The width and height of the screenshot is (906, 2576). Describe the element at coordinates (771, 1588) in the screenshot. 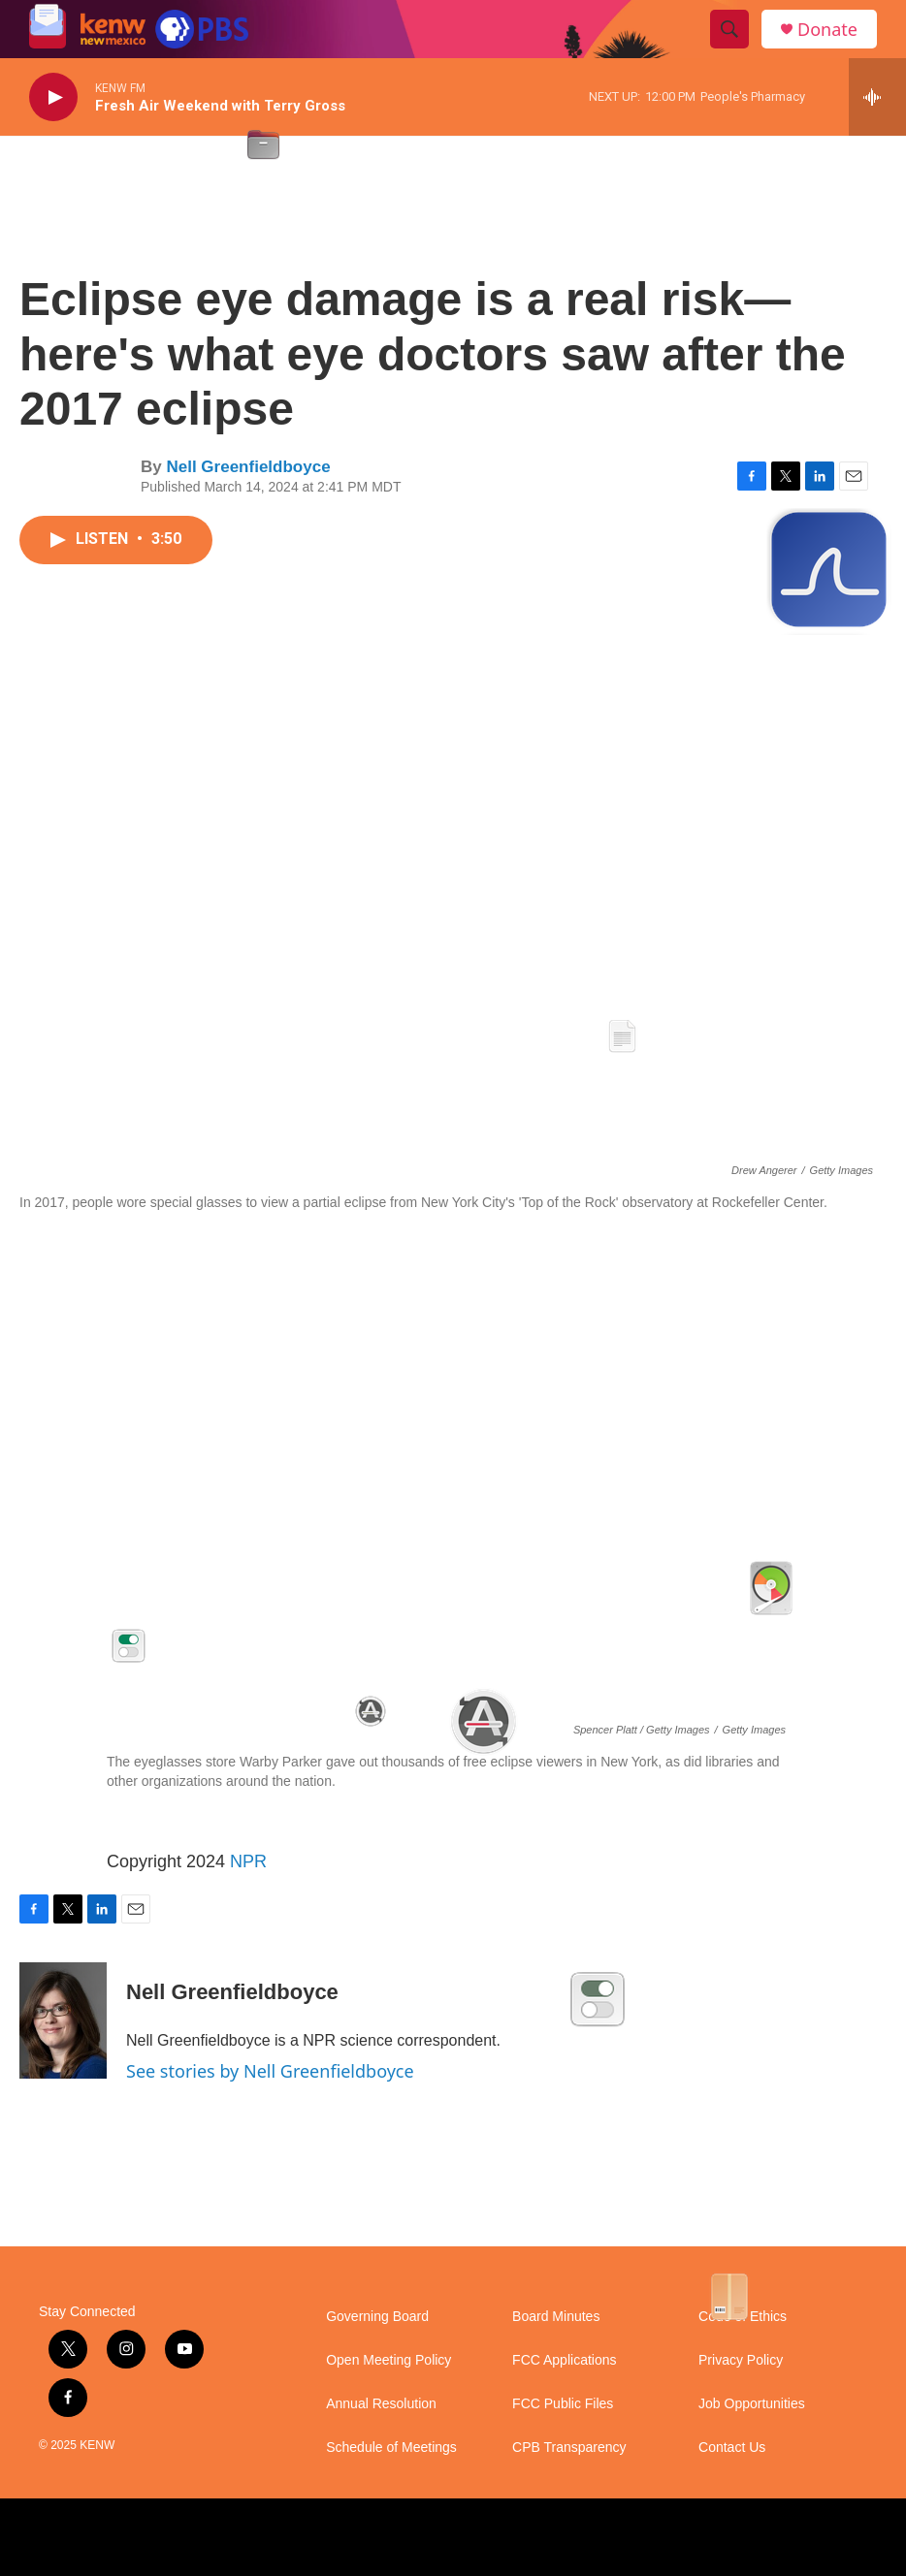

I see `open gparted disk partition manager` at that location.